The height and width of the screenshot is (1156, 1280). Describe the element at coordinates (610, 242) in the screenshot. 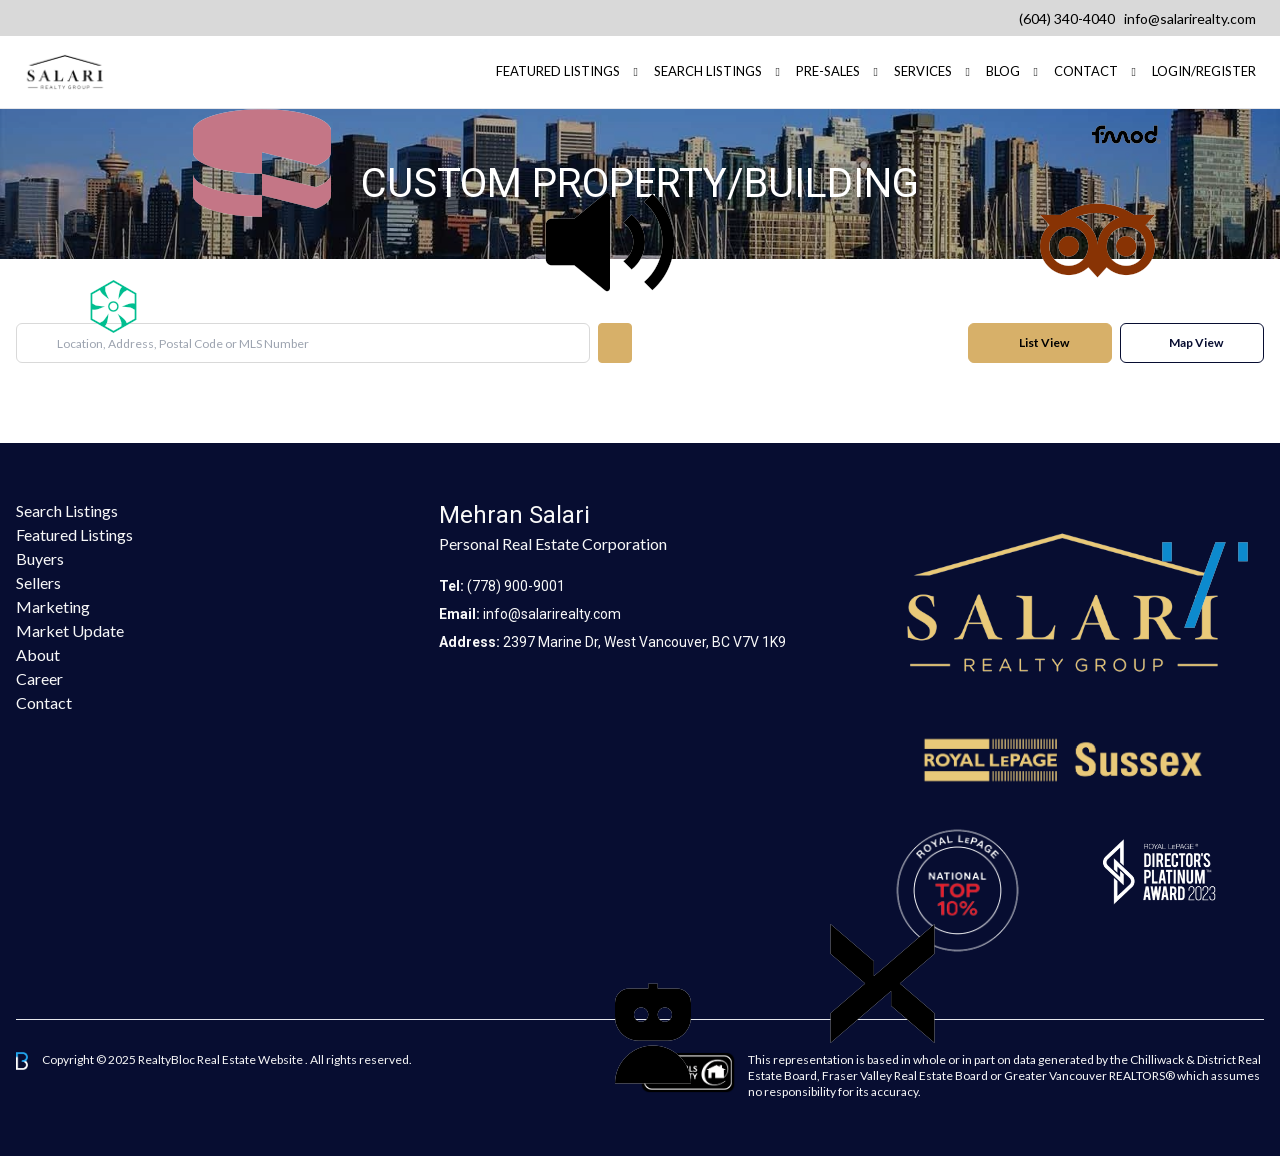

I see `increase or adjust volume level` at that location.